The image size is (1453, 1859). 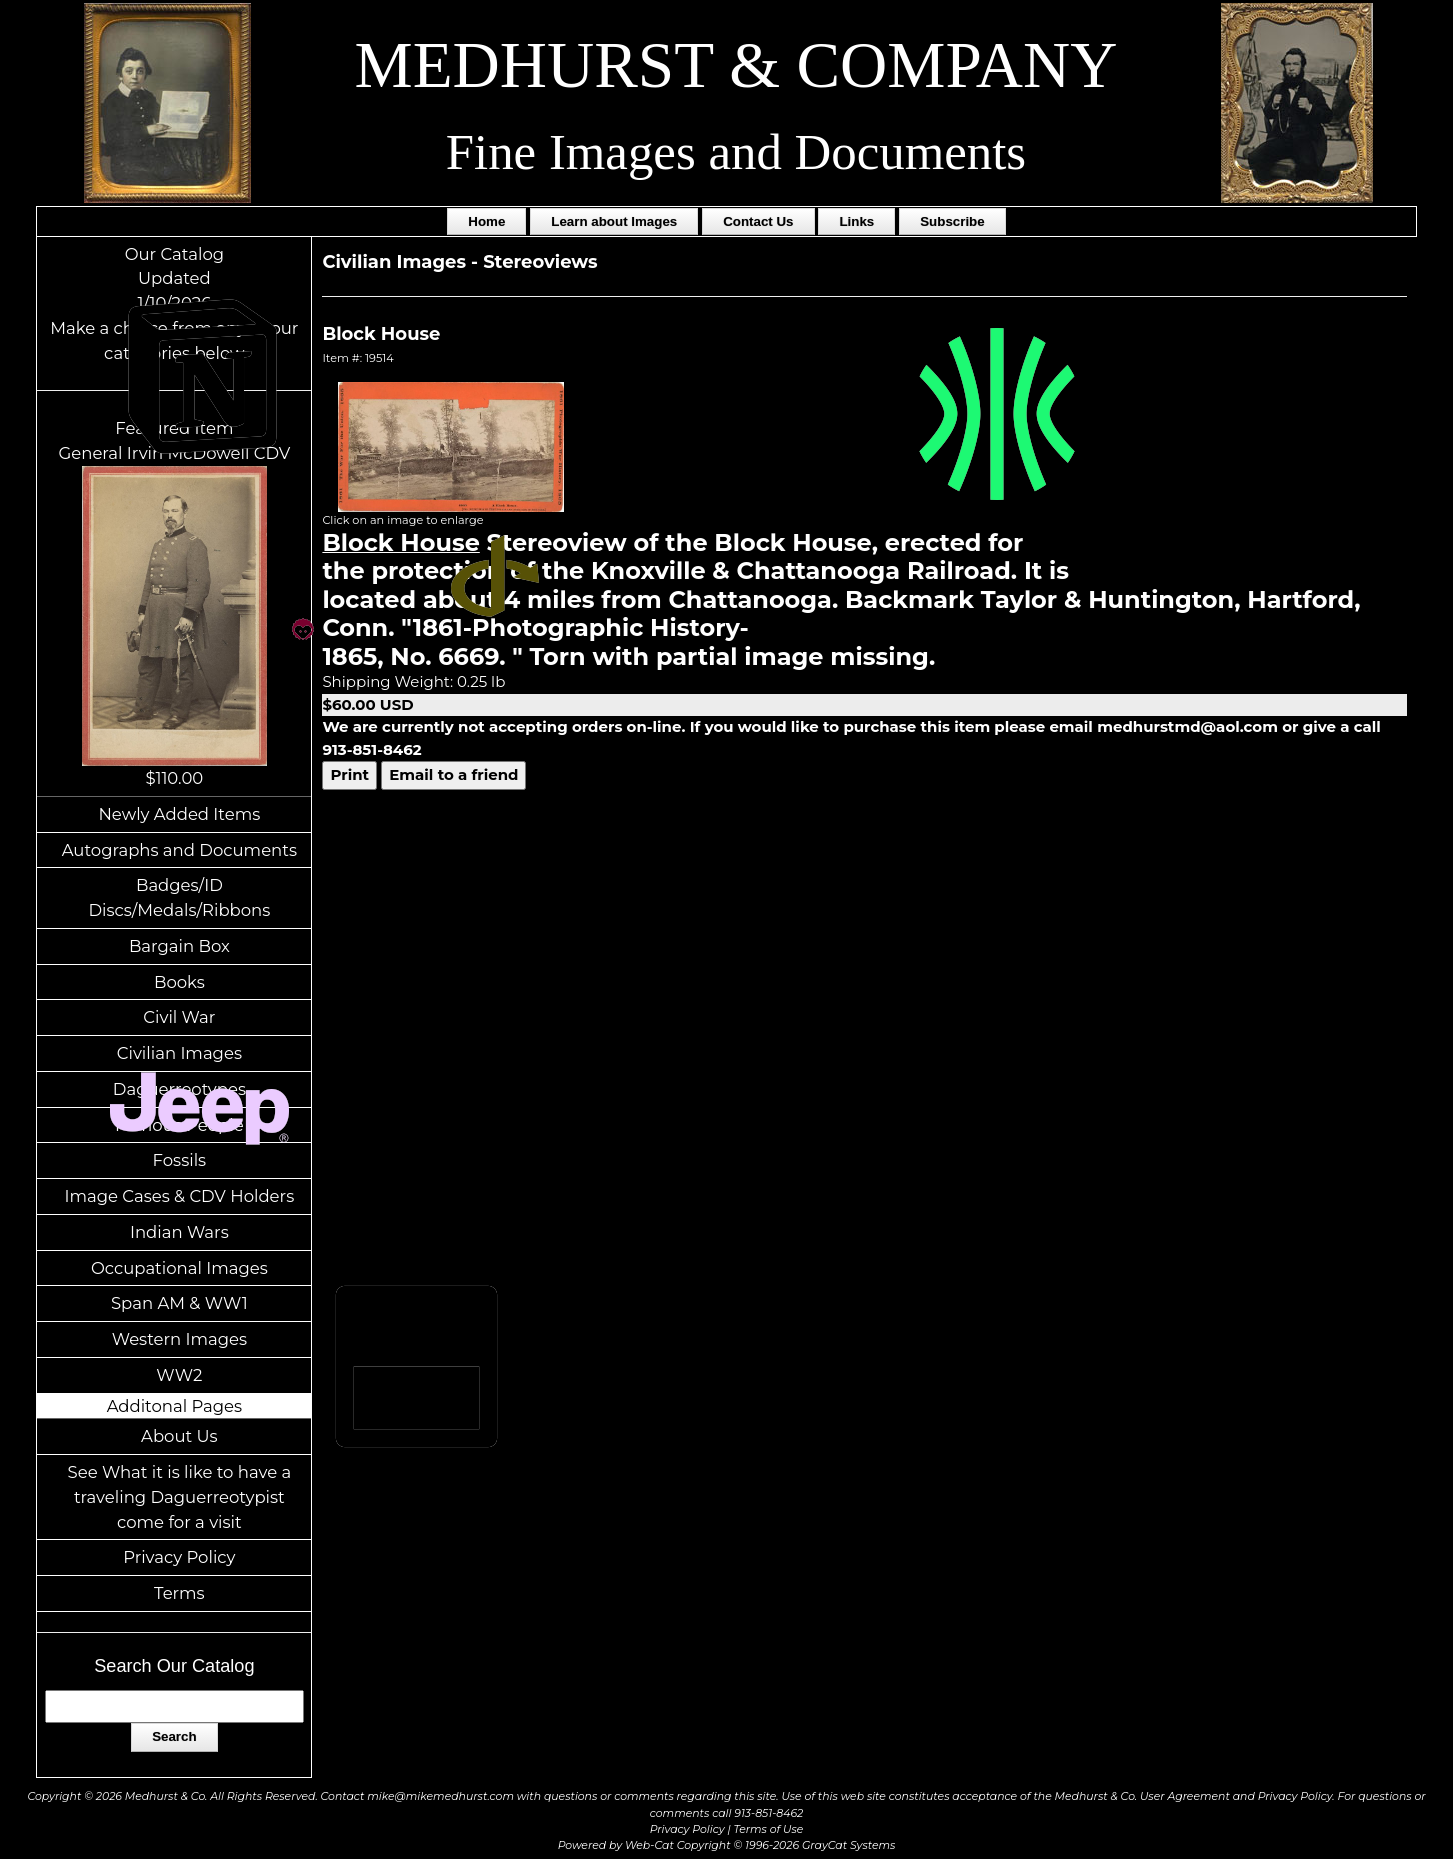 What do you see at coordinates (199, 1108) in the screenshot?
I see `Jeep brand logo` at bounding box center [199, 1108].